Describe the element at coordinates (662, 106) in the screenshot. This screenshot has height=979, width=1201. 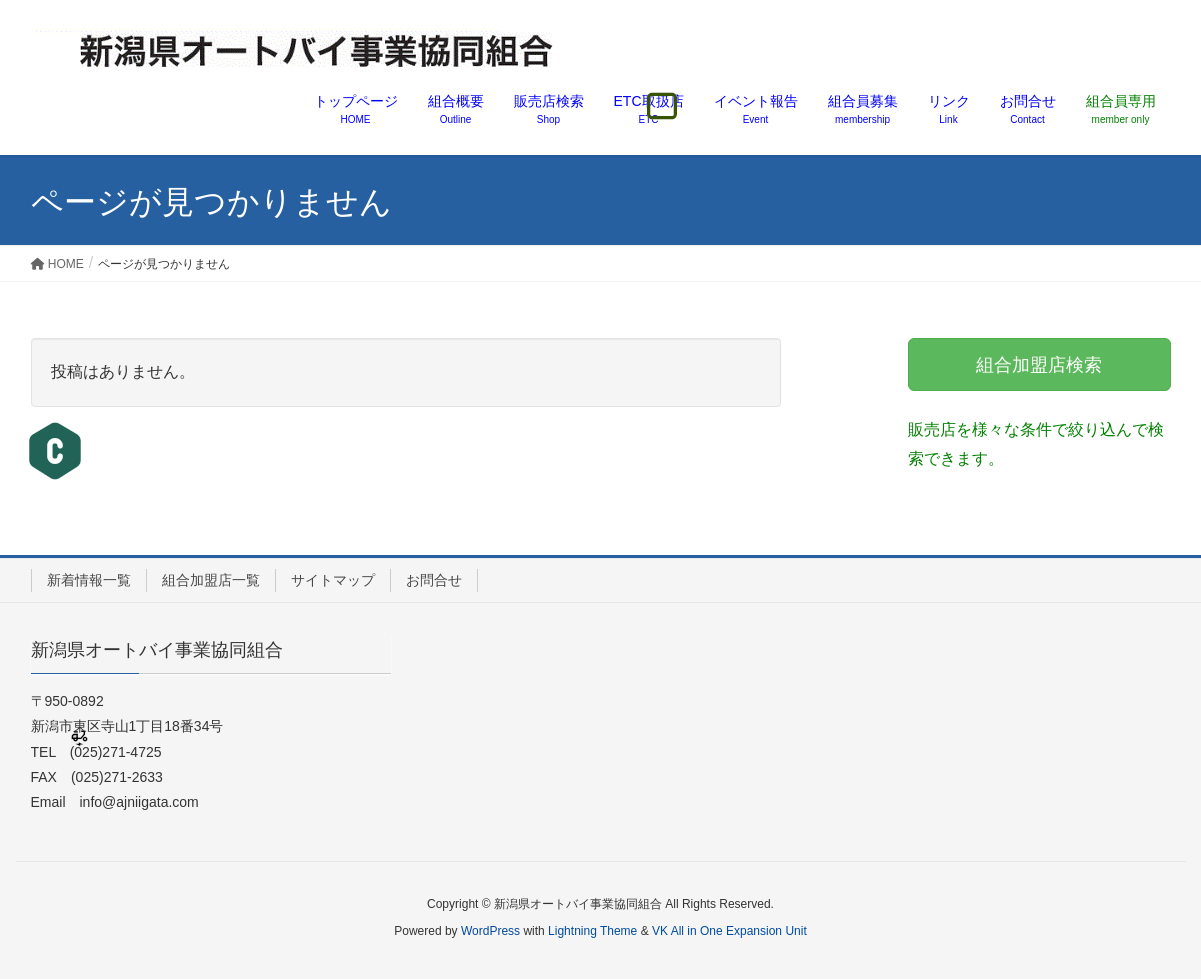
I see `crop image to 5:4 aspect ratio` at that location.